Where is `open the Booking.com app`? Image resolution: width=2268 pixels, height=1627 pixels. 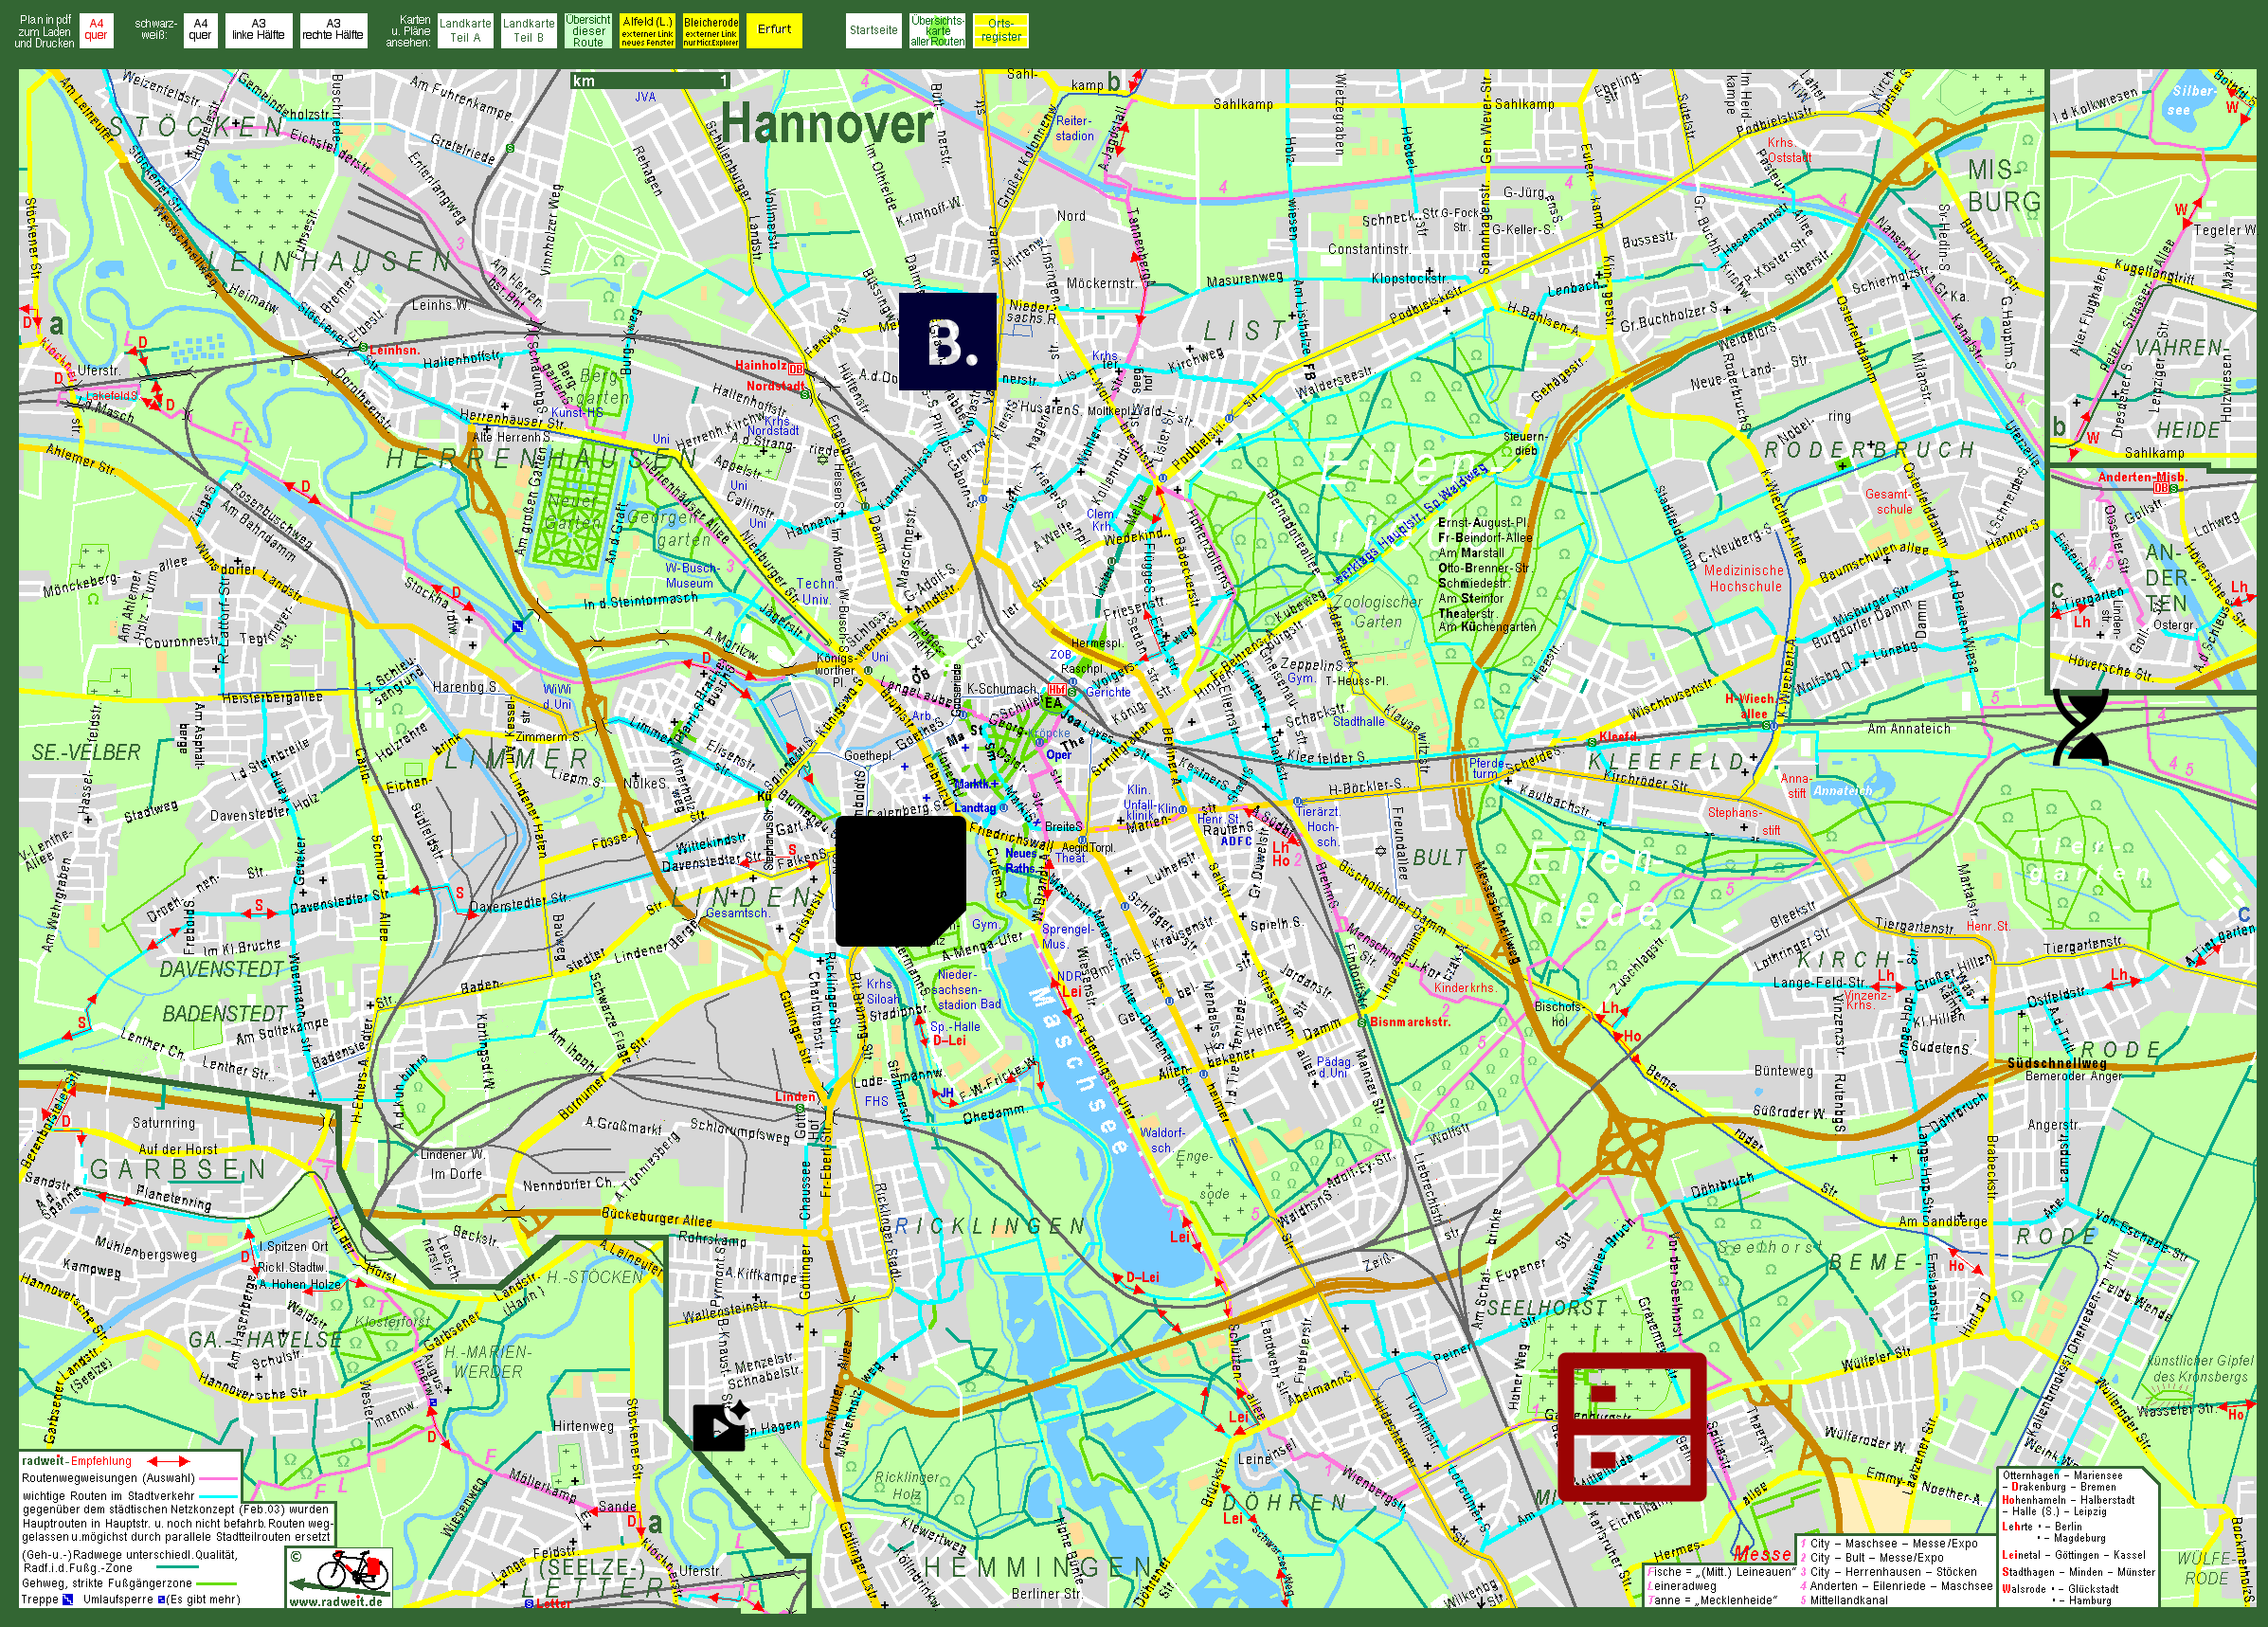 open the Booking.com app is located at coordinates (947, 341).